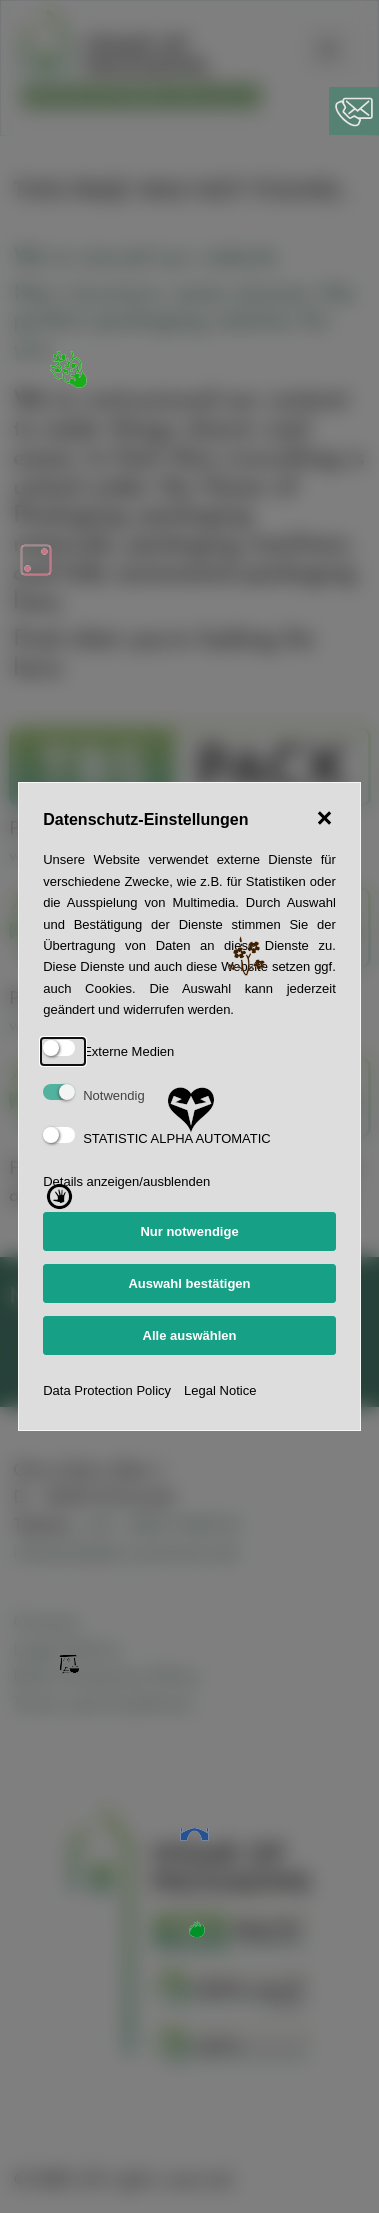 The image size is (379, 2213). I want to click on build or place a bridge structure, so click(194, 1827).